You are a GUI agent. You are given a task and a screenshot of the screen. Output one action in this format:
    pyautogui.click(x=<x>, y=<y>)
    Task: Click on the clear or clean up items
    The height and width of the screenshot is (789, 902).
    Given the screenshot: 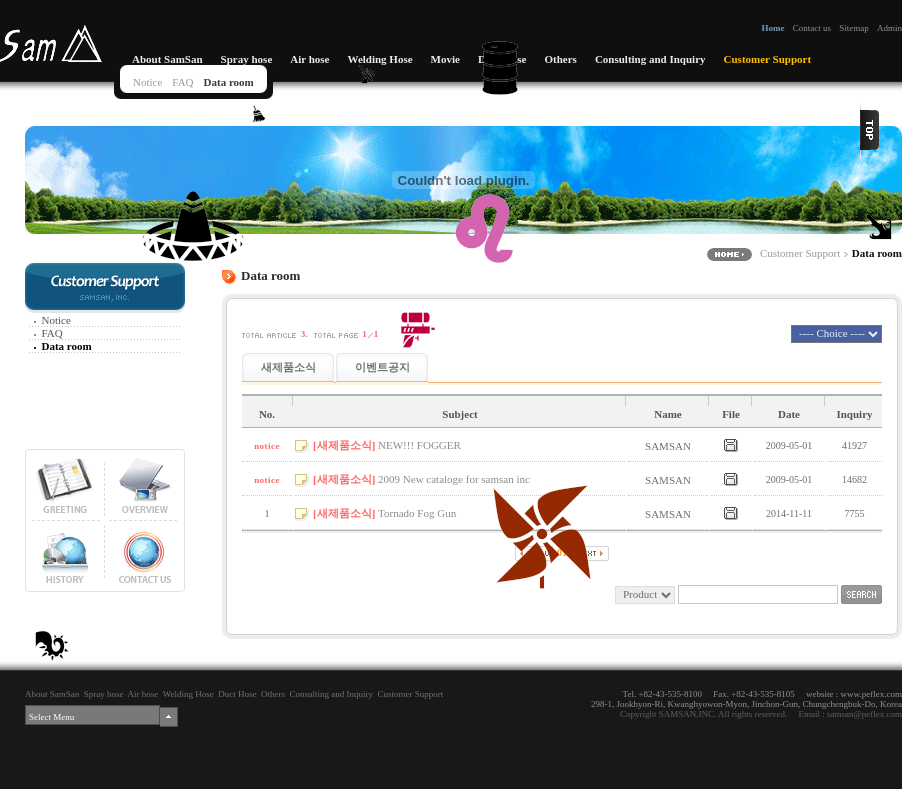 What is the action you would take?
    pyautogui.click(x=257, y=114)
    